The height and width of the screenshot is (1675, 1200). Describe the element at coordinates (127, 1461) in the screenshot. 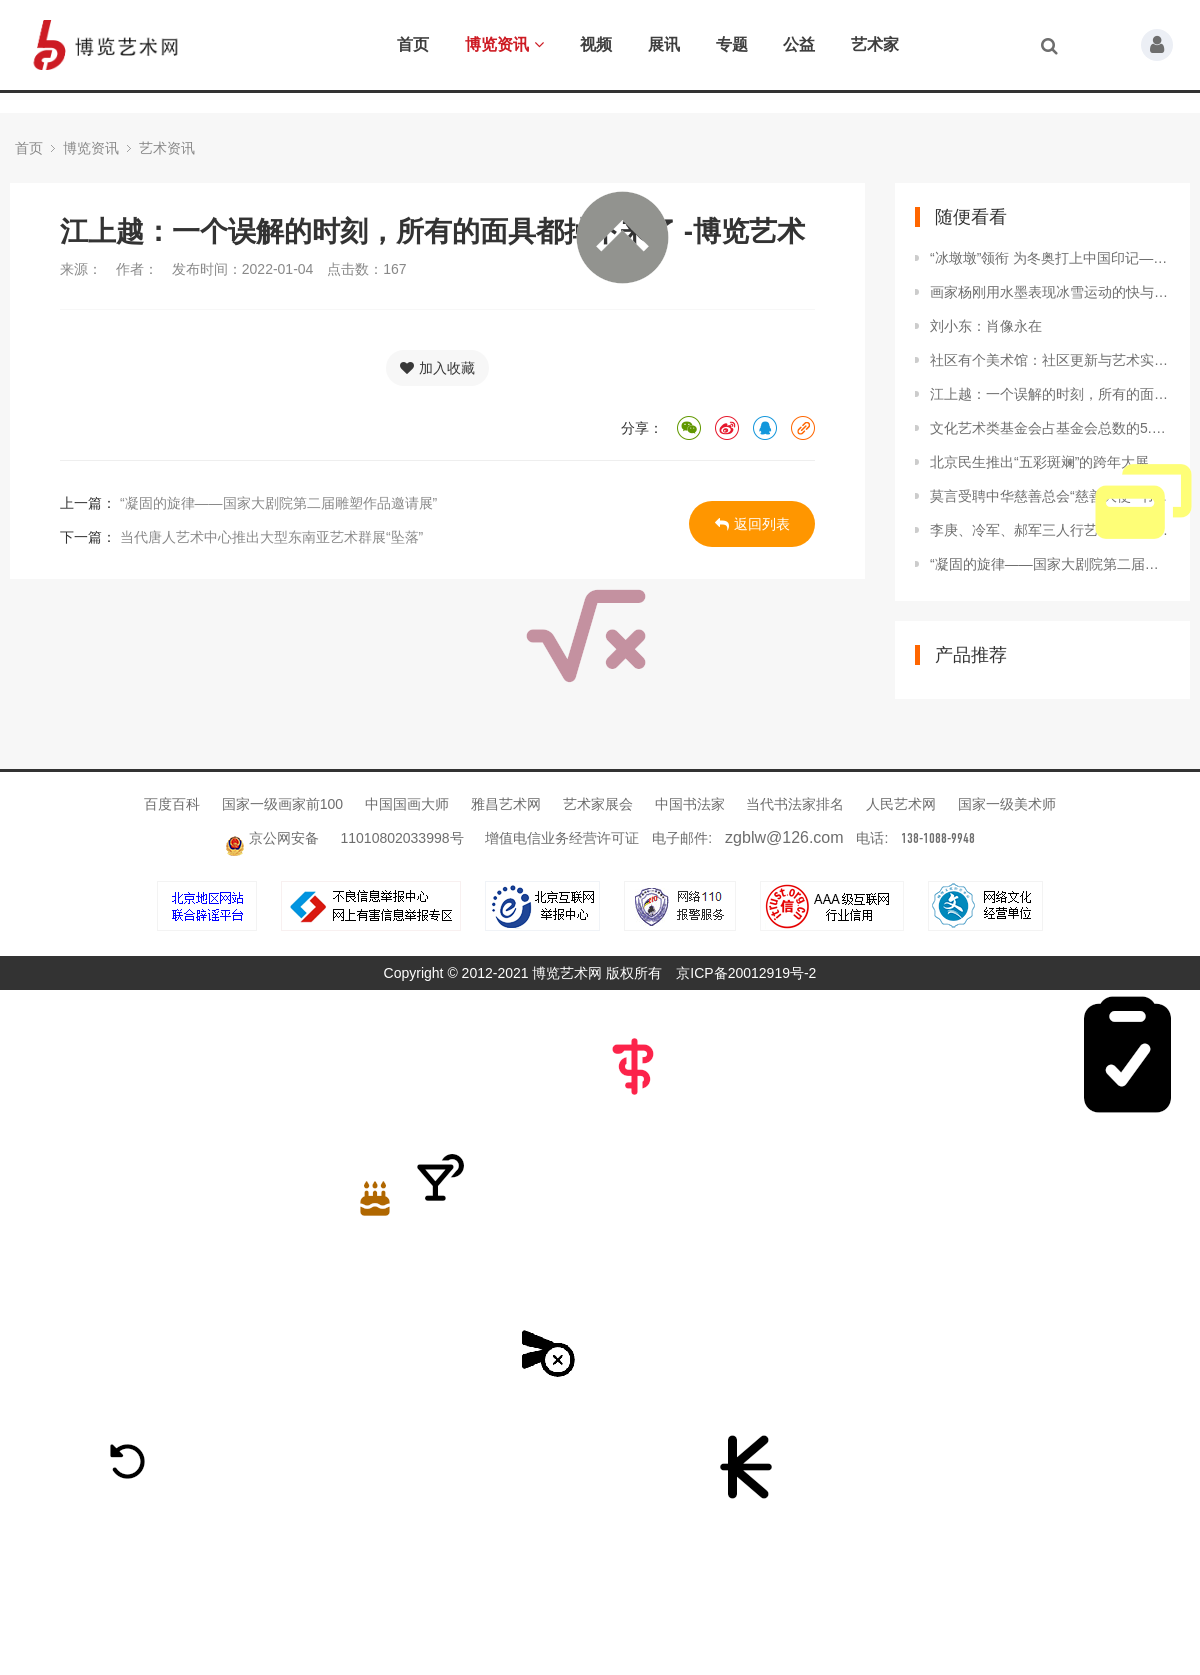

I see `undo last action` at that location.